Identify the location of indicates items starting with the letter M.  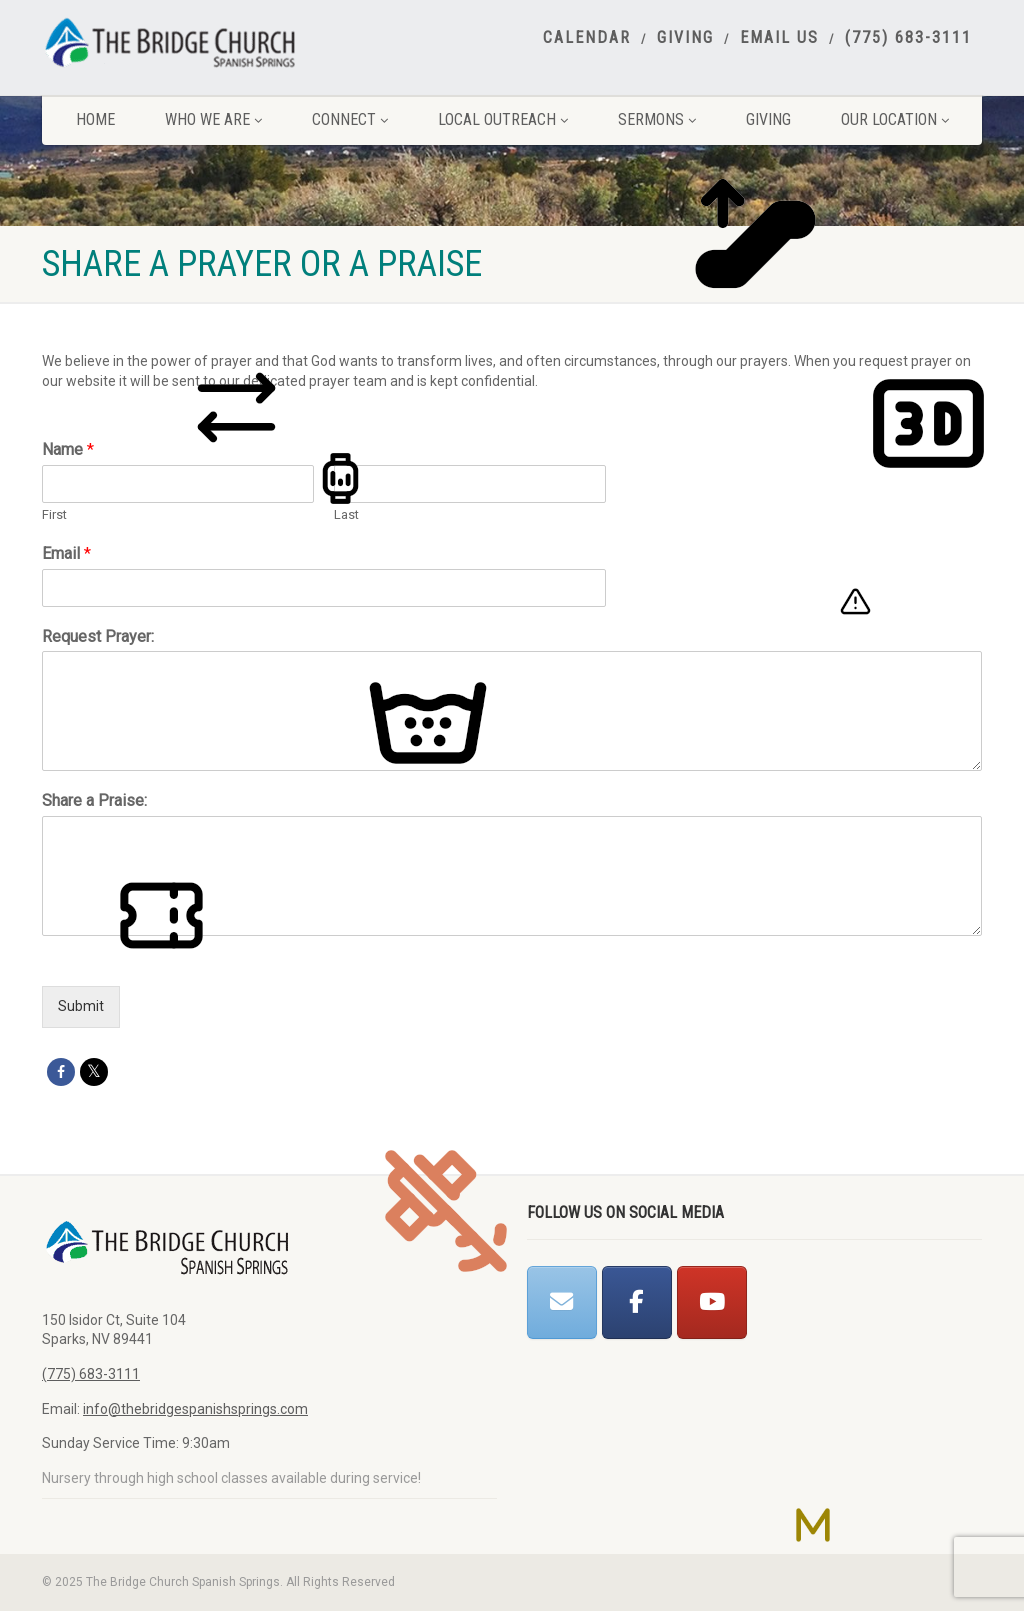
(813, 1525).